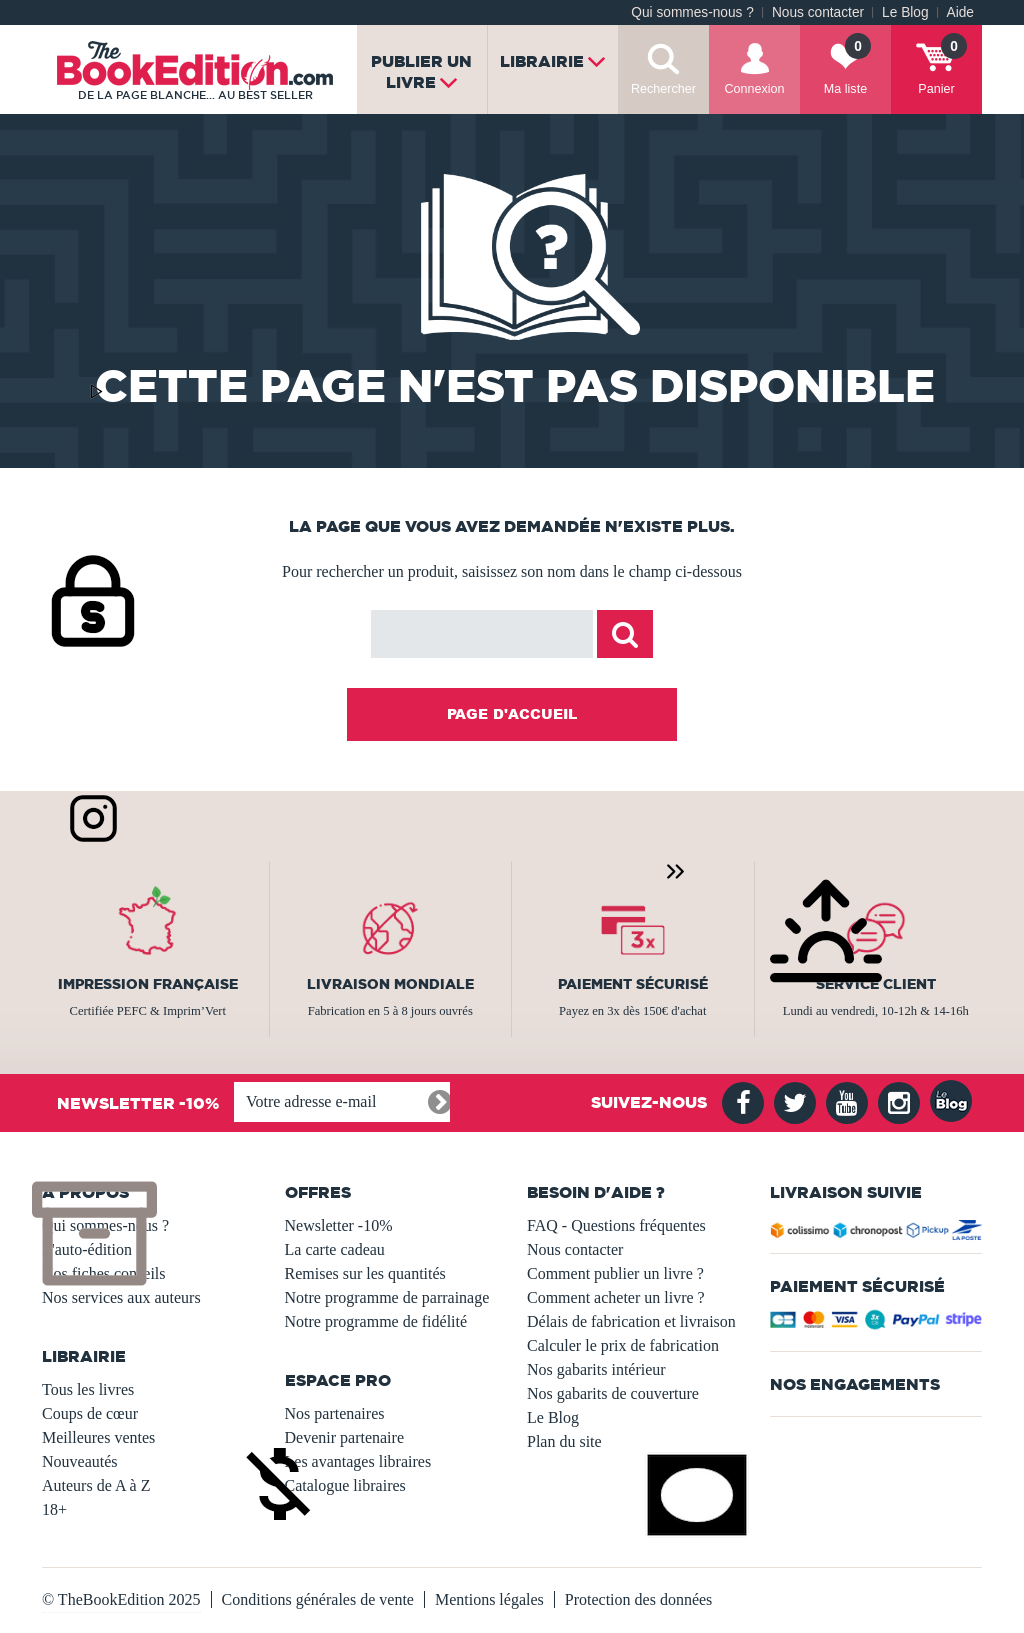 This screenshot has width=1024, height=1633. What do you see at coordinates (826, 931) in the screenshot?
I see `indicates sunrise or morning time` at bounding box center [826, 931].